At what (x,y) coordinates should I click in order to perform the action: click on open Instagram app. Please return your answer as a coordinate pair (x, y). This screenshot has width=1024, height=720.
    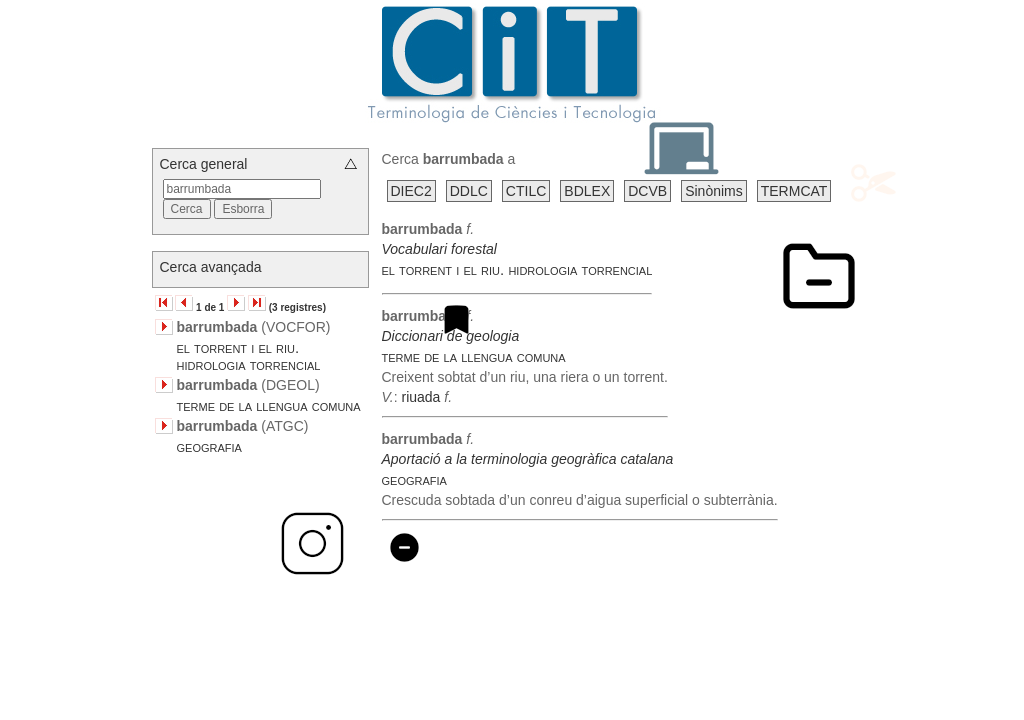
    Looking at the image, I should click on (312, 543).